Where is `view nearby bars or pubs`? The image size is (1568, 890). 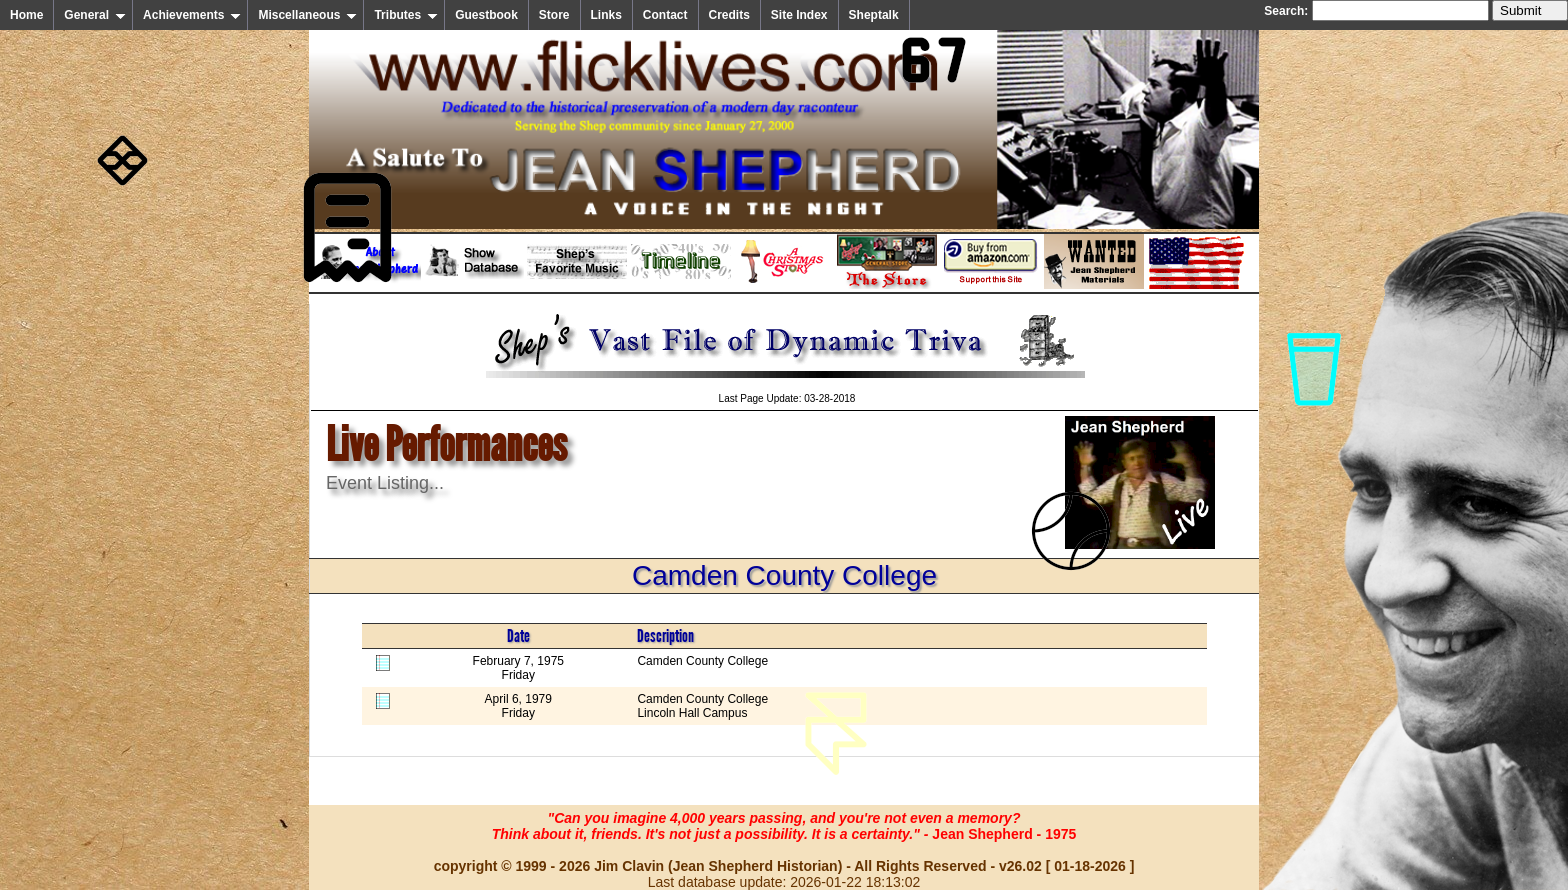 view nearby bars or pubs is located at coordinates (1314, 368).